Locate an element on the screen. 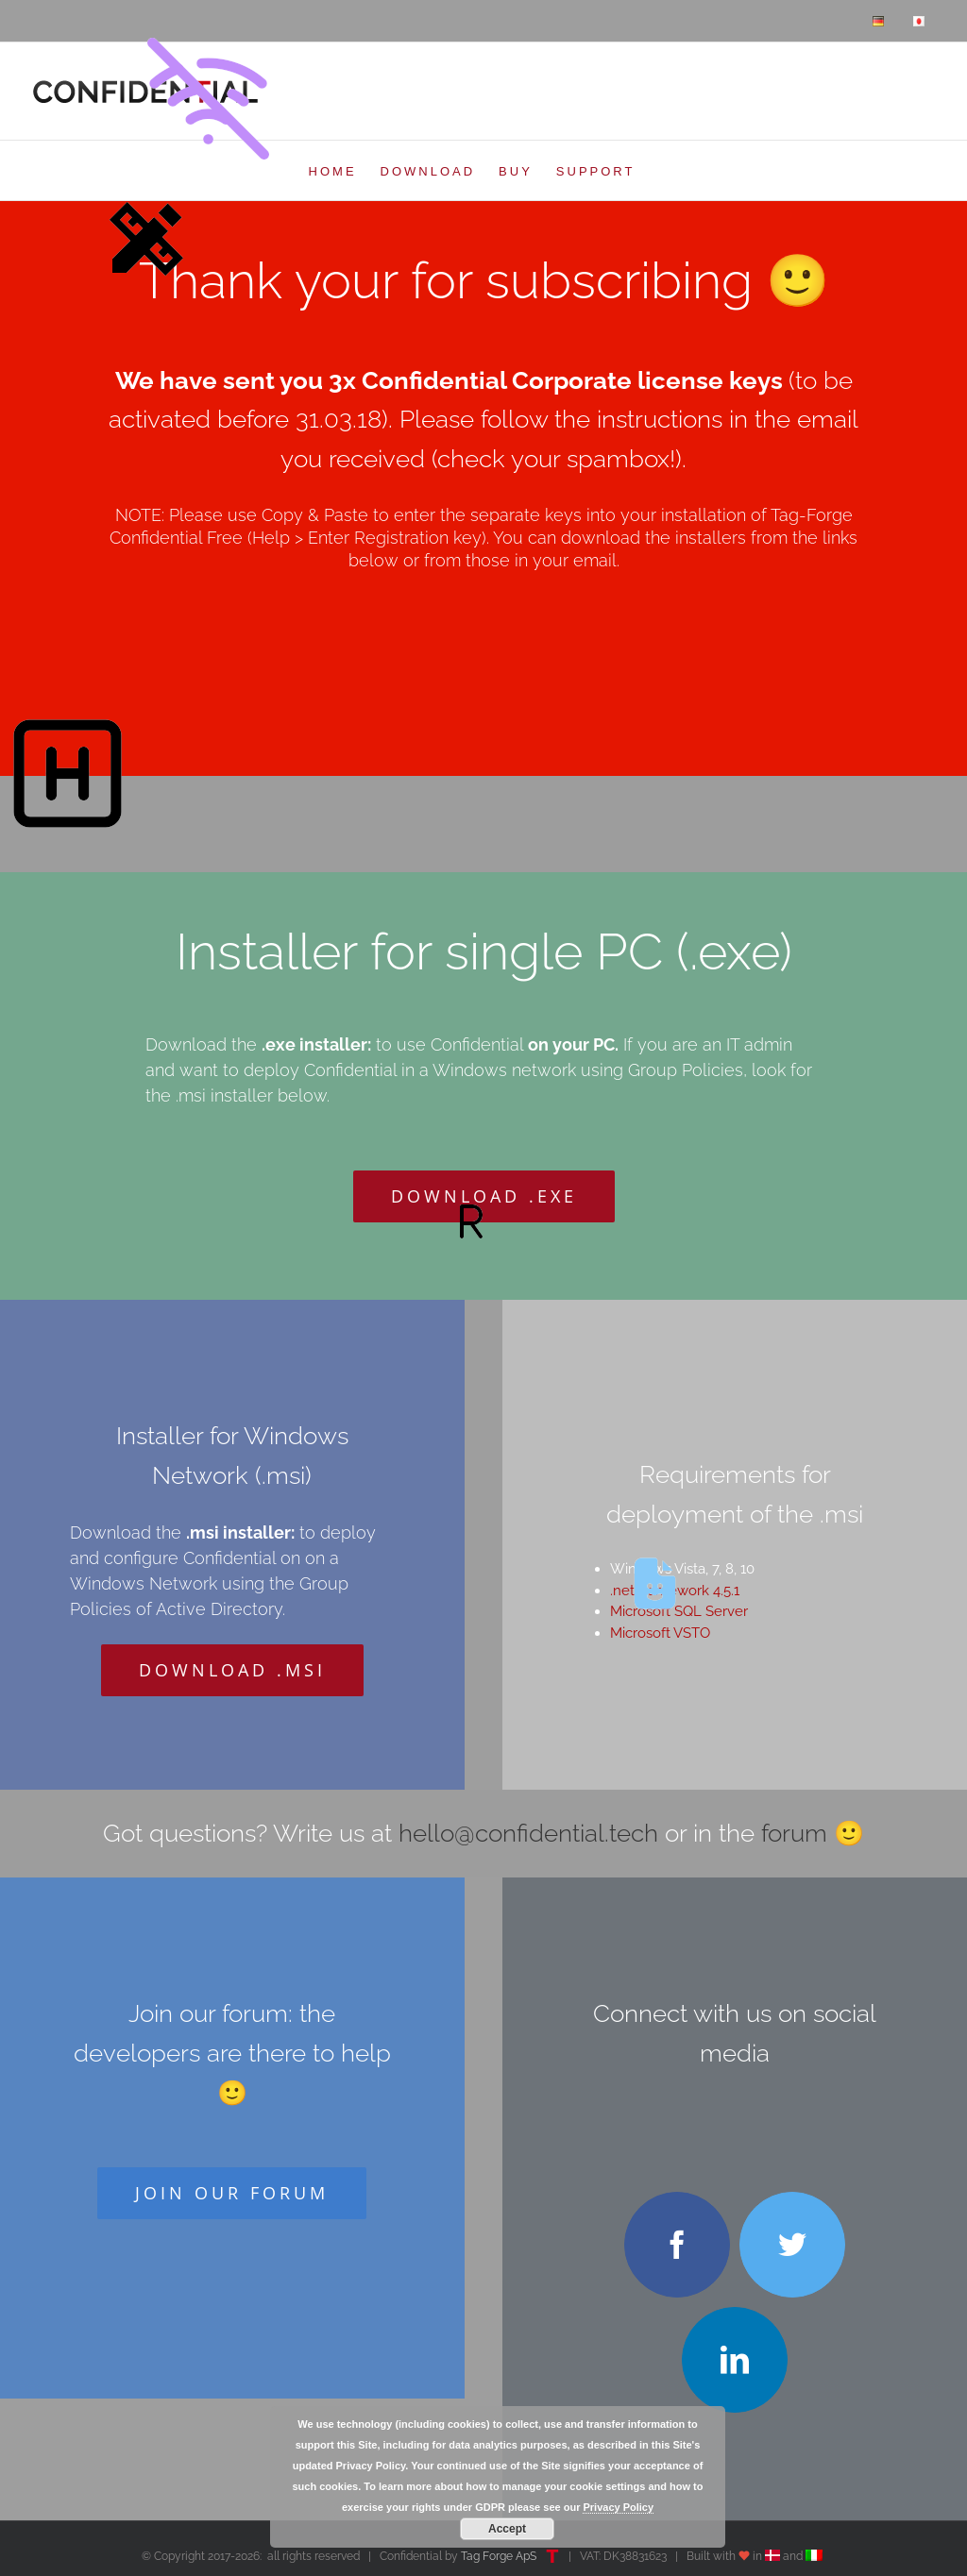  view a friendly or positive document is located at coordinates (654, 1583).